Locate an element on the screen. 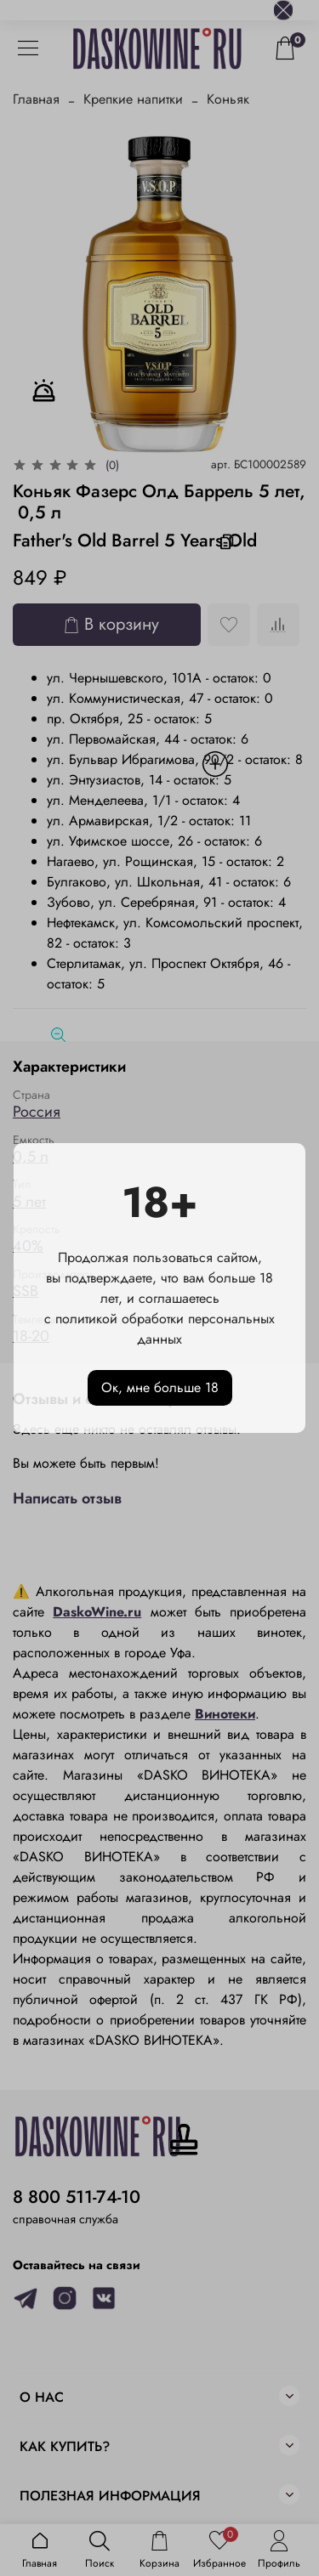 The image size is (319, 2576). view all files is located at coordinates (226, 541).